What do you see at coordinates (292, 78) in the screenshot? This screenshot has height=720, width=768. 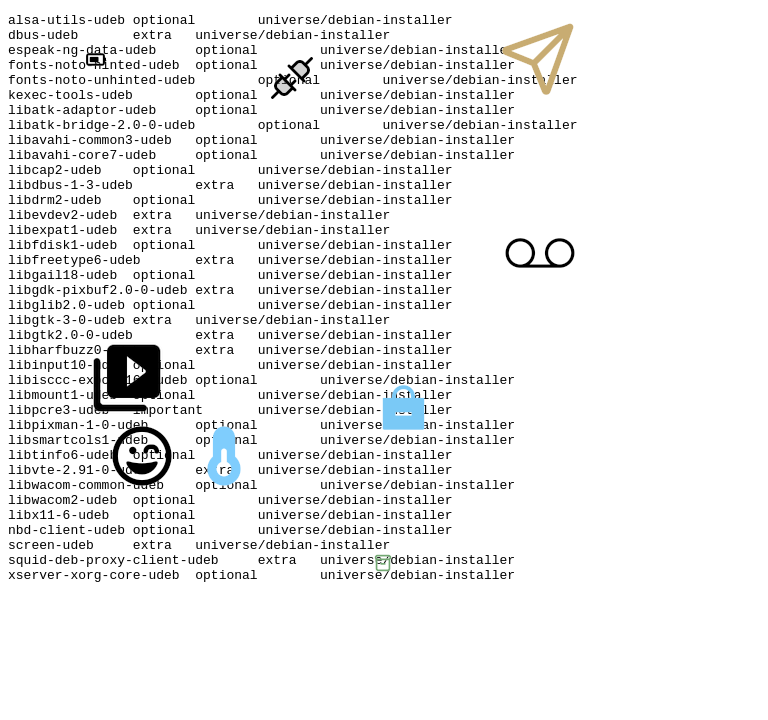 I see `connect or manage device connections` at bounding box center [292, 78].